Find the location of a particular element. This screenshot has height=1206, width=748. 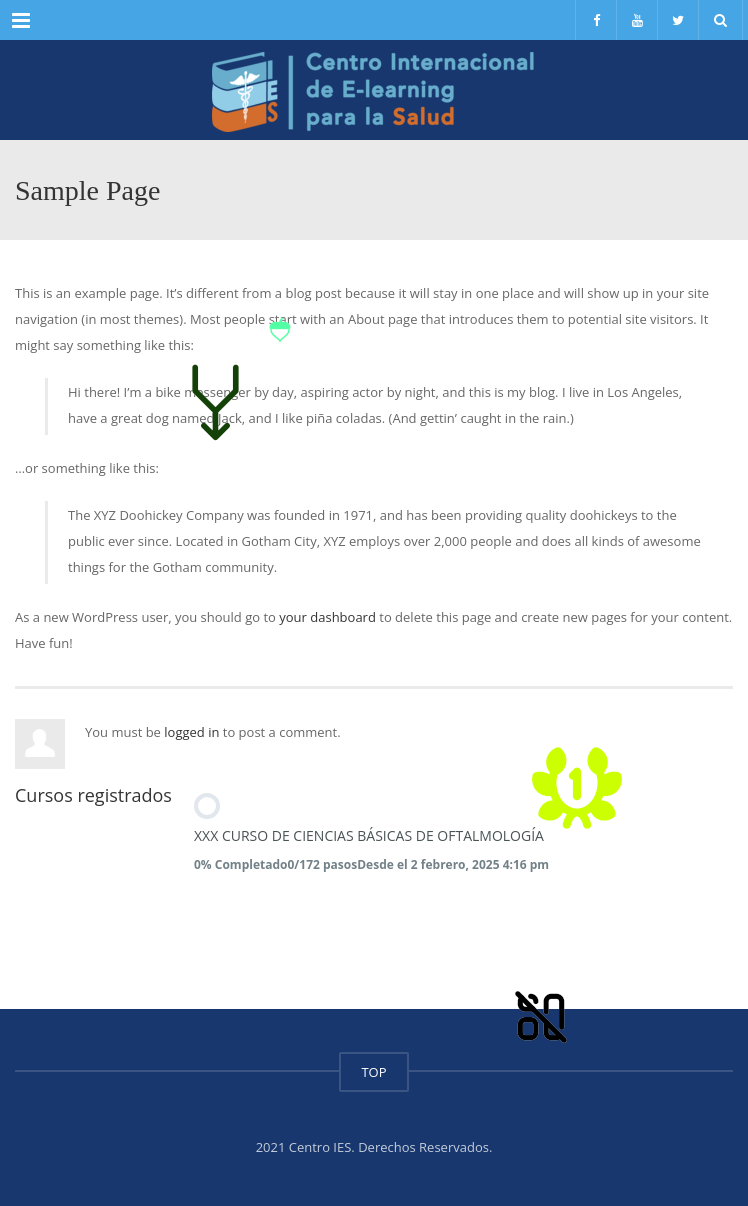

disable layout view is located at coordinates (541, 1017).